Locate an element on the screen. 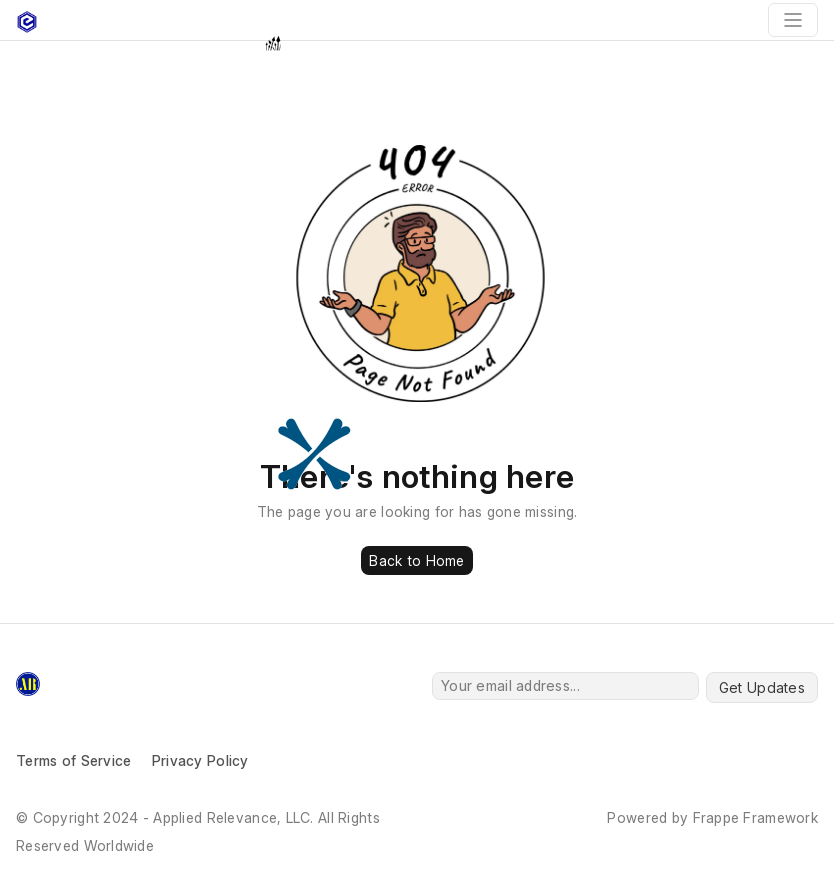 The height and width of the screenshot is (876, 834). select spear weapon type is located at coordinates (273, 43).